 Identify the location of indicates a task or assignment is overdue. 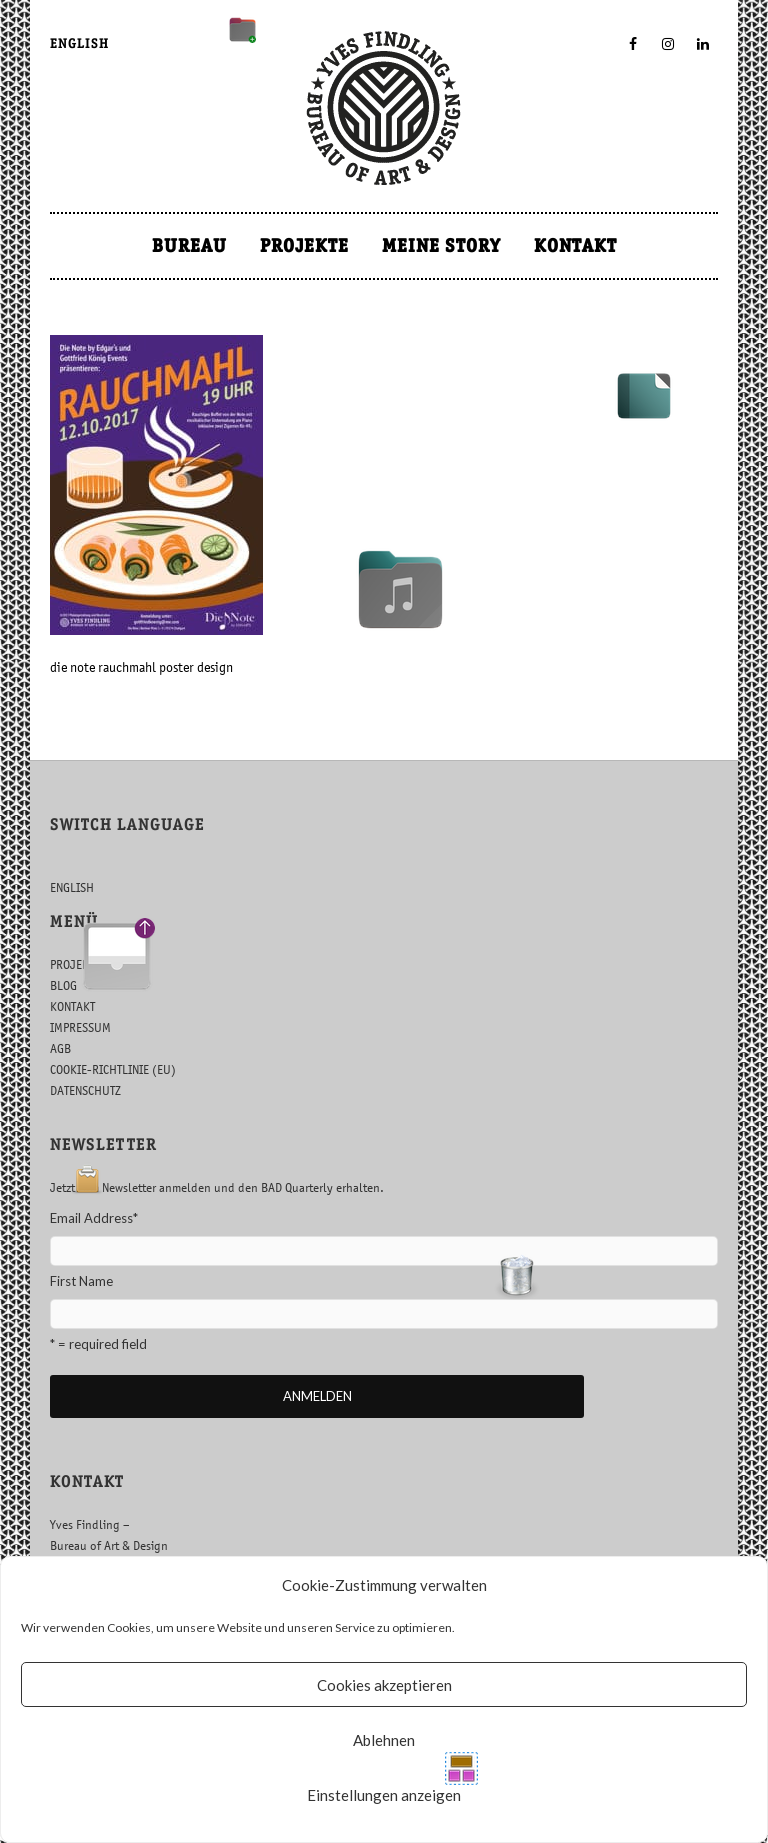
(87, 1179).